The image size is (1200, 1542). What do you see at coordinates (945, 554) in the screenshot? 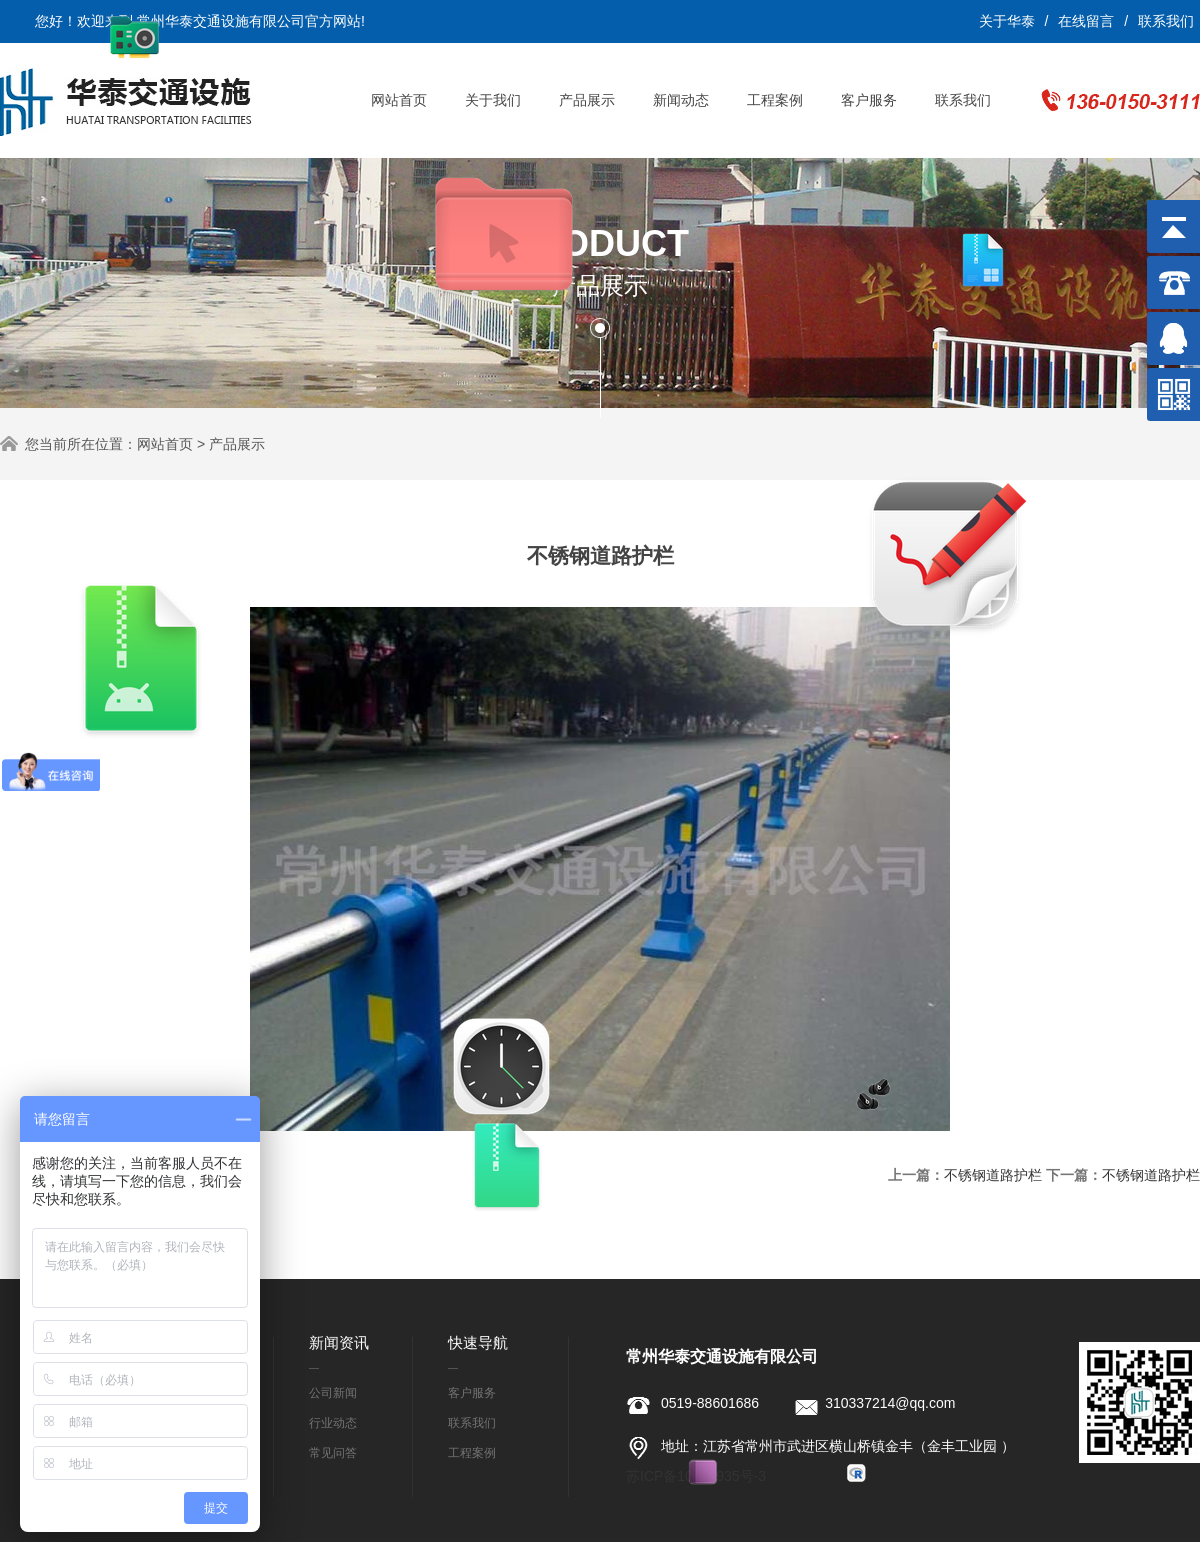
I see `open drawing app` at bounding box center [945, 554].